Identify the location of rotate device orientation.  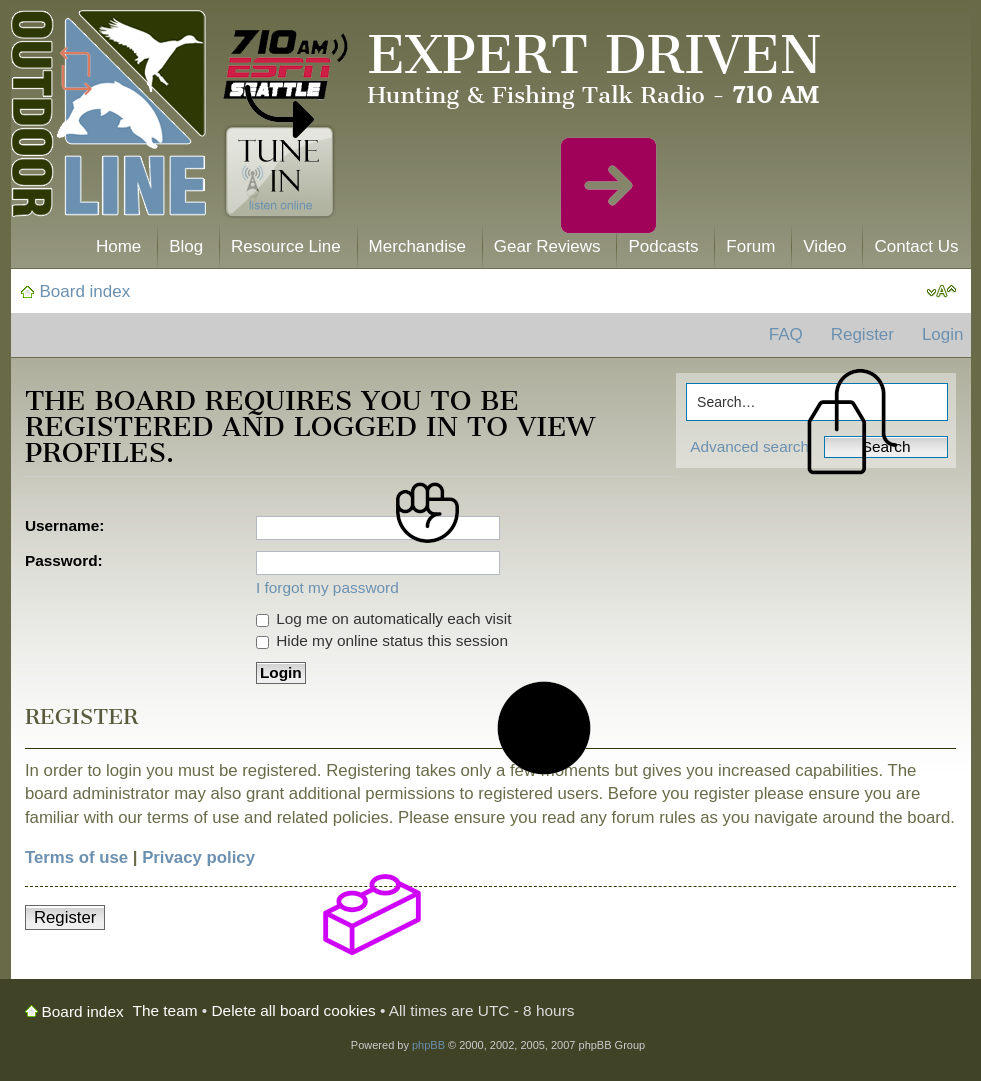
(76, 71).